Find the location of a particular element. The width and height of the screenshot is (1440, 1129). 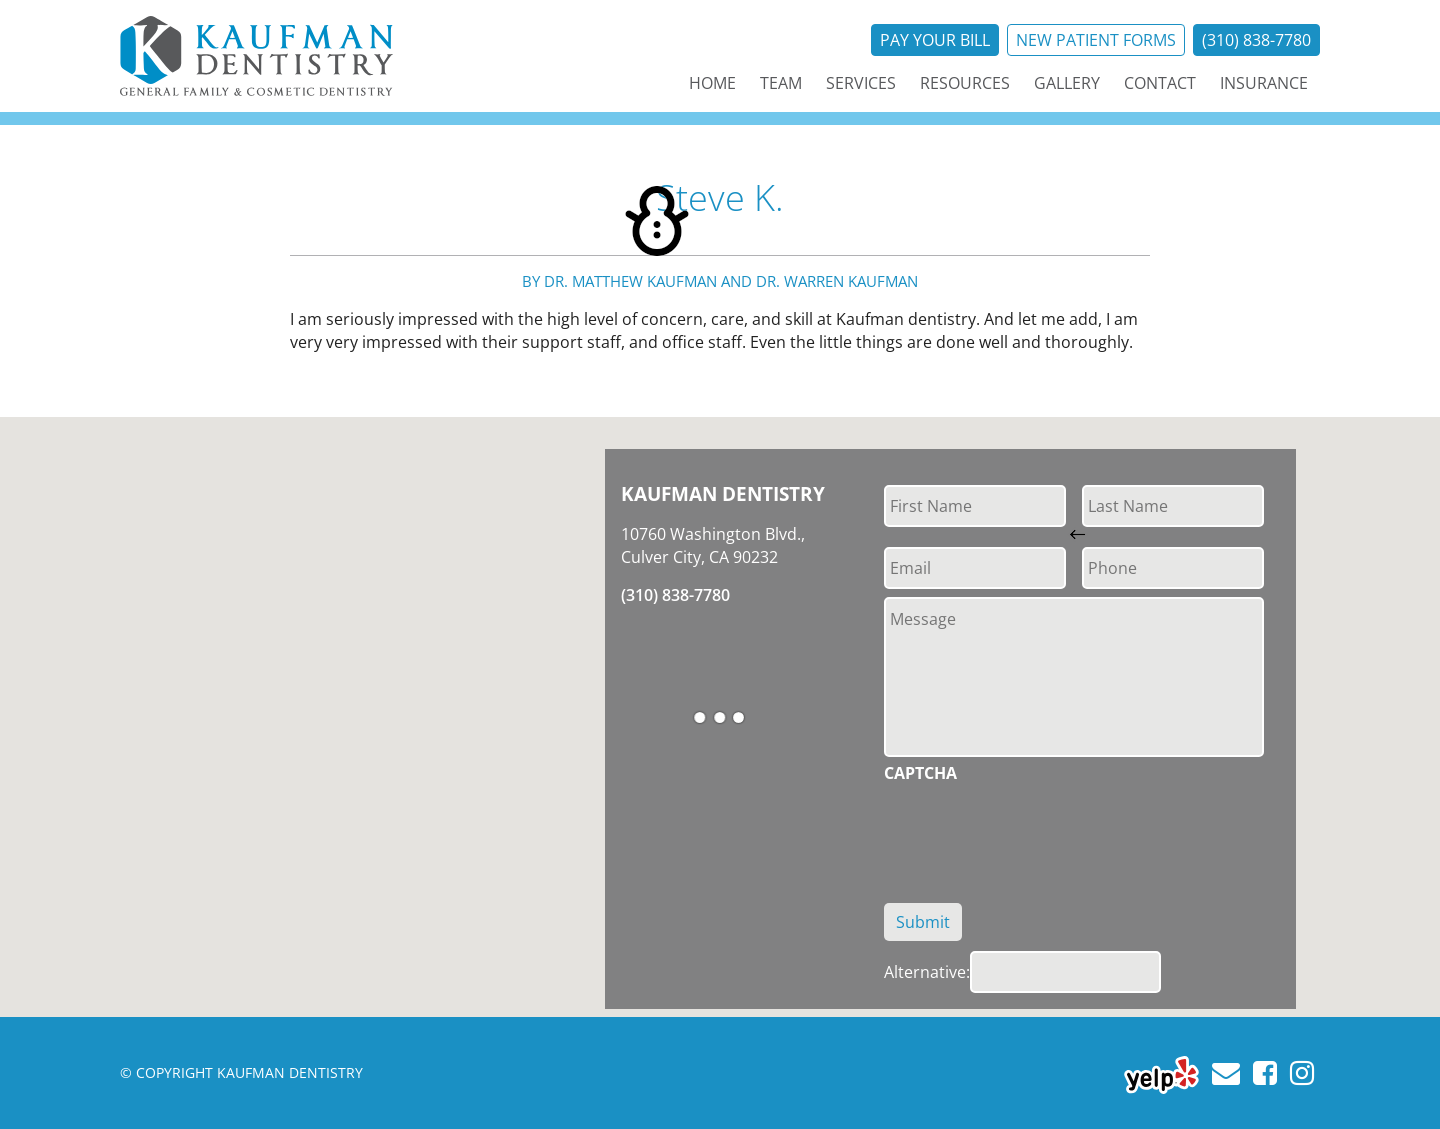

indicates winter or cold weather conditions is located at coordinates (657, 221).